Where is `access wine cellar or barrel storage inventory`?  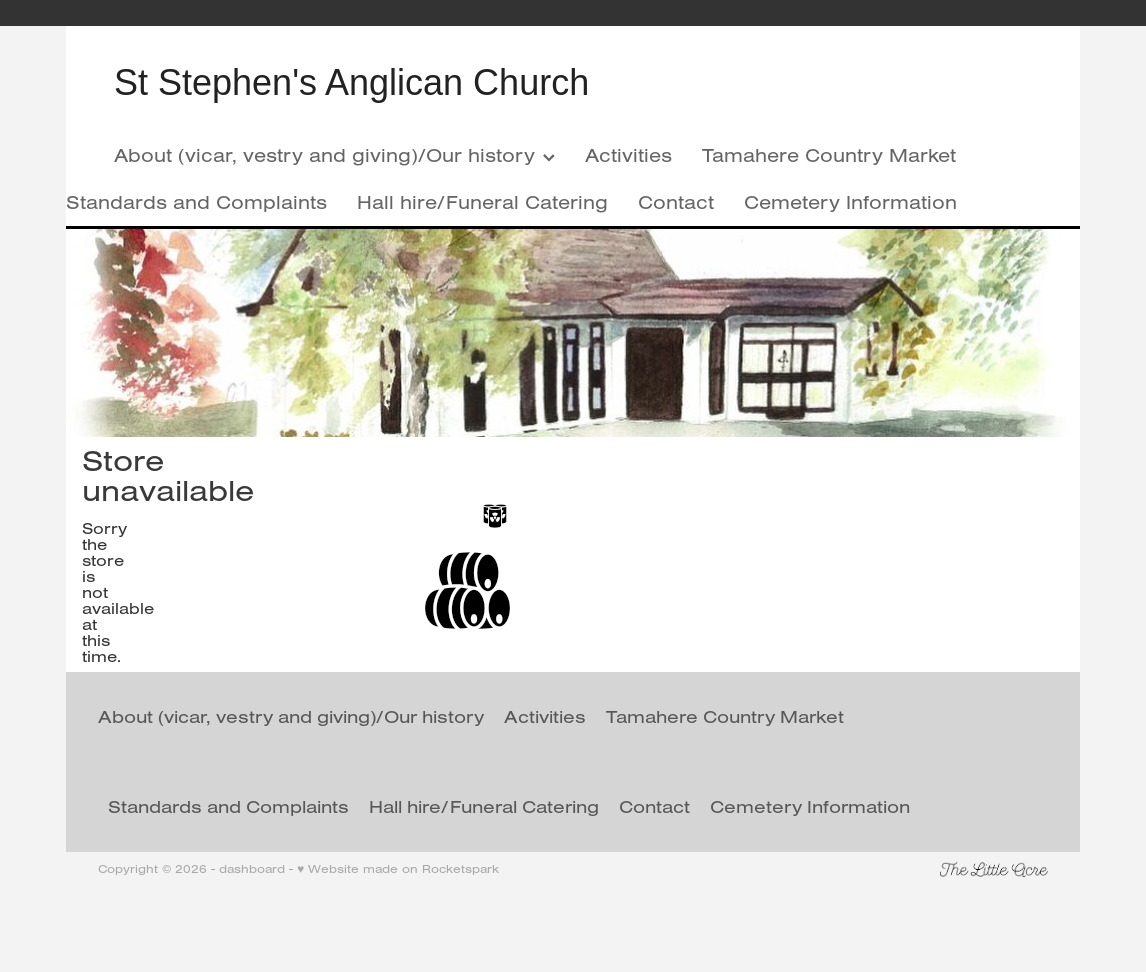 access wine cellar or barrel storage inventory is located at coordinates (467, 590).